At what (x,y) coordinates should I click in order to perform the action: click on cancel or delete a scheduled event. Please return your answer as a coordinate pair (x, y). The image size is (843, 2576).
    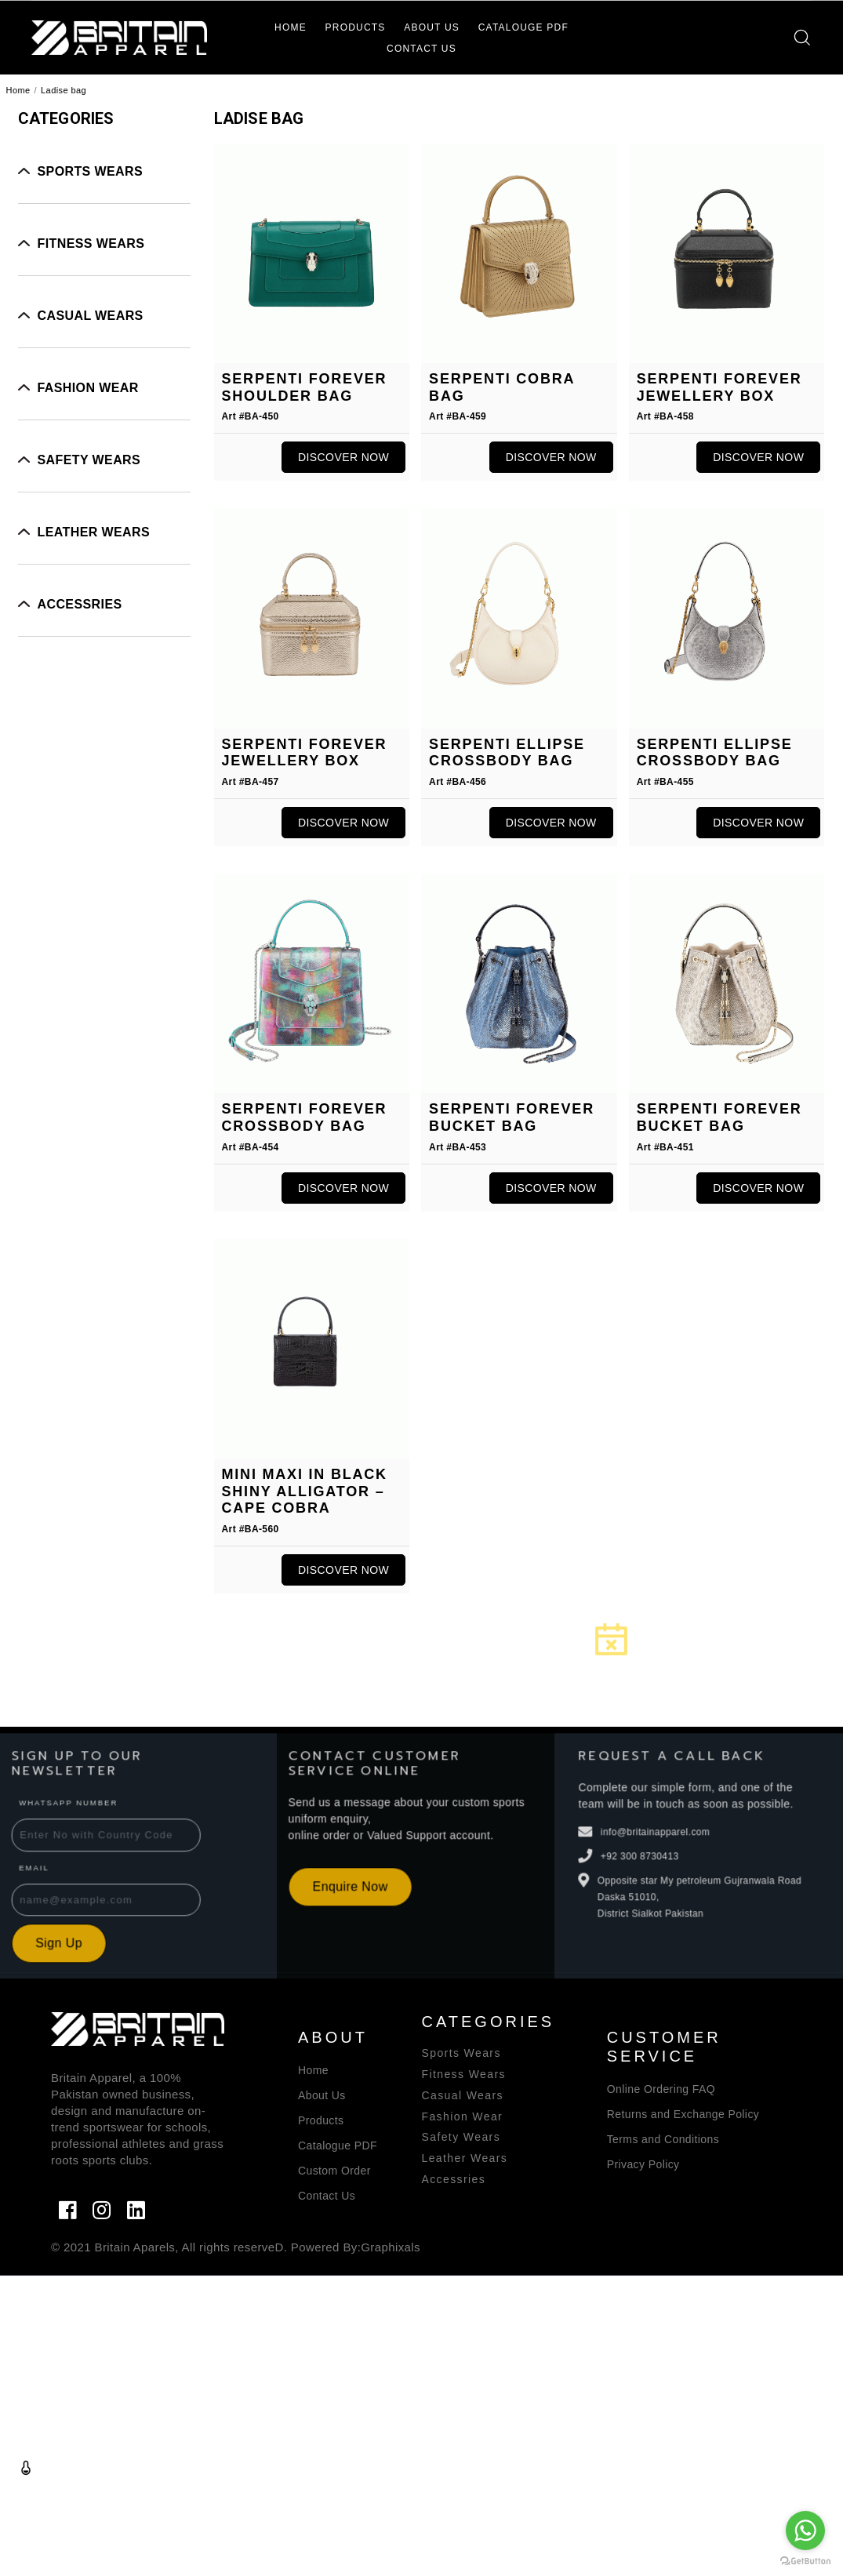
    Looking at the image, I should click on (611, 1640).